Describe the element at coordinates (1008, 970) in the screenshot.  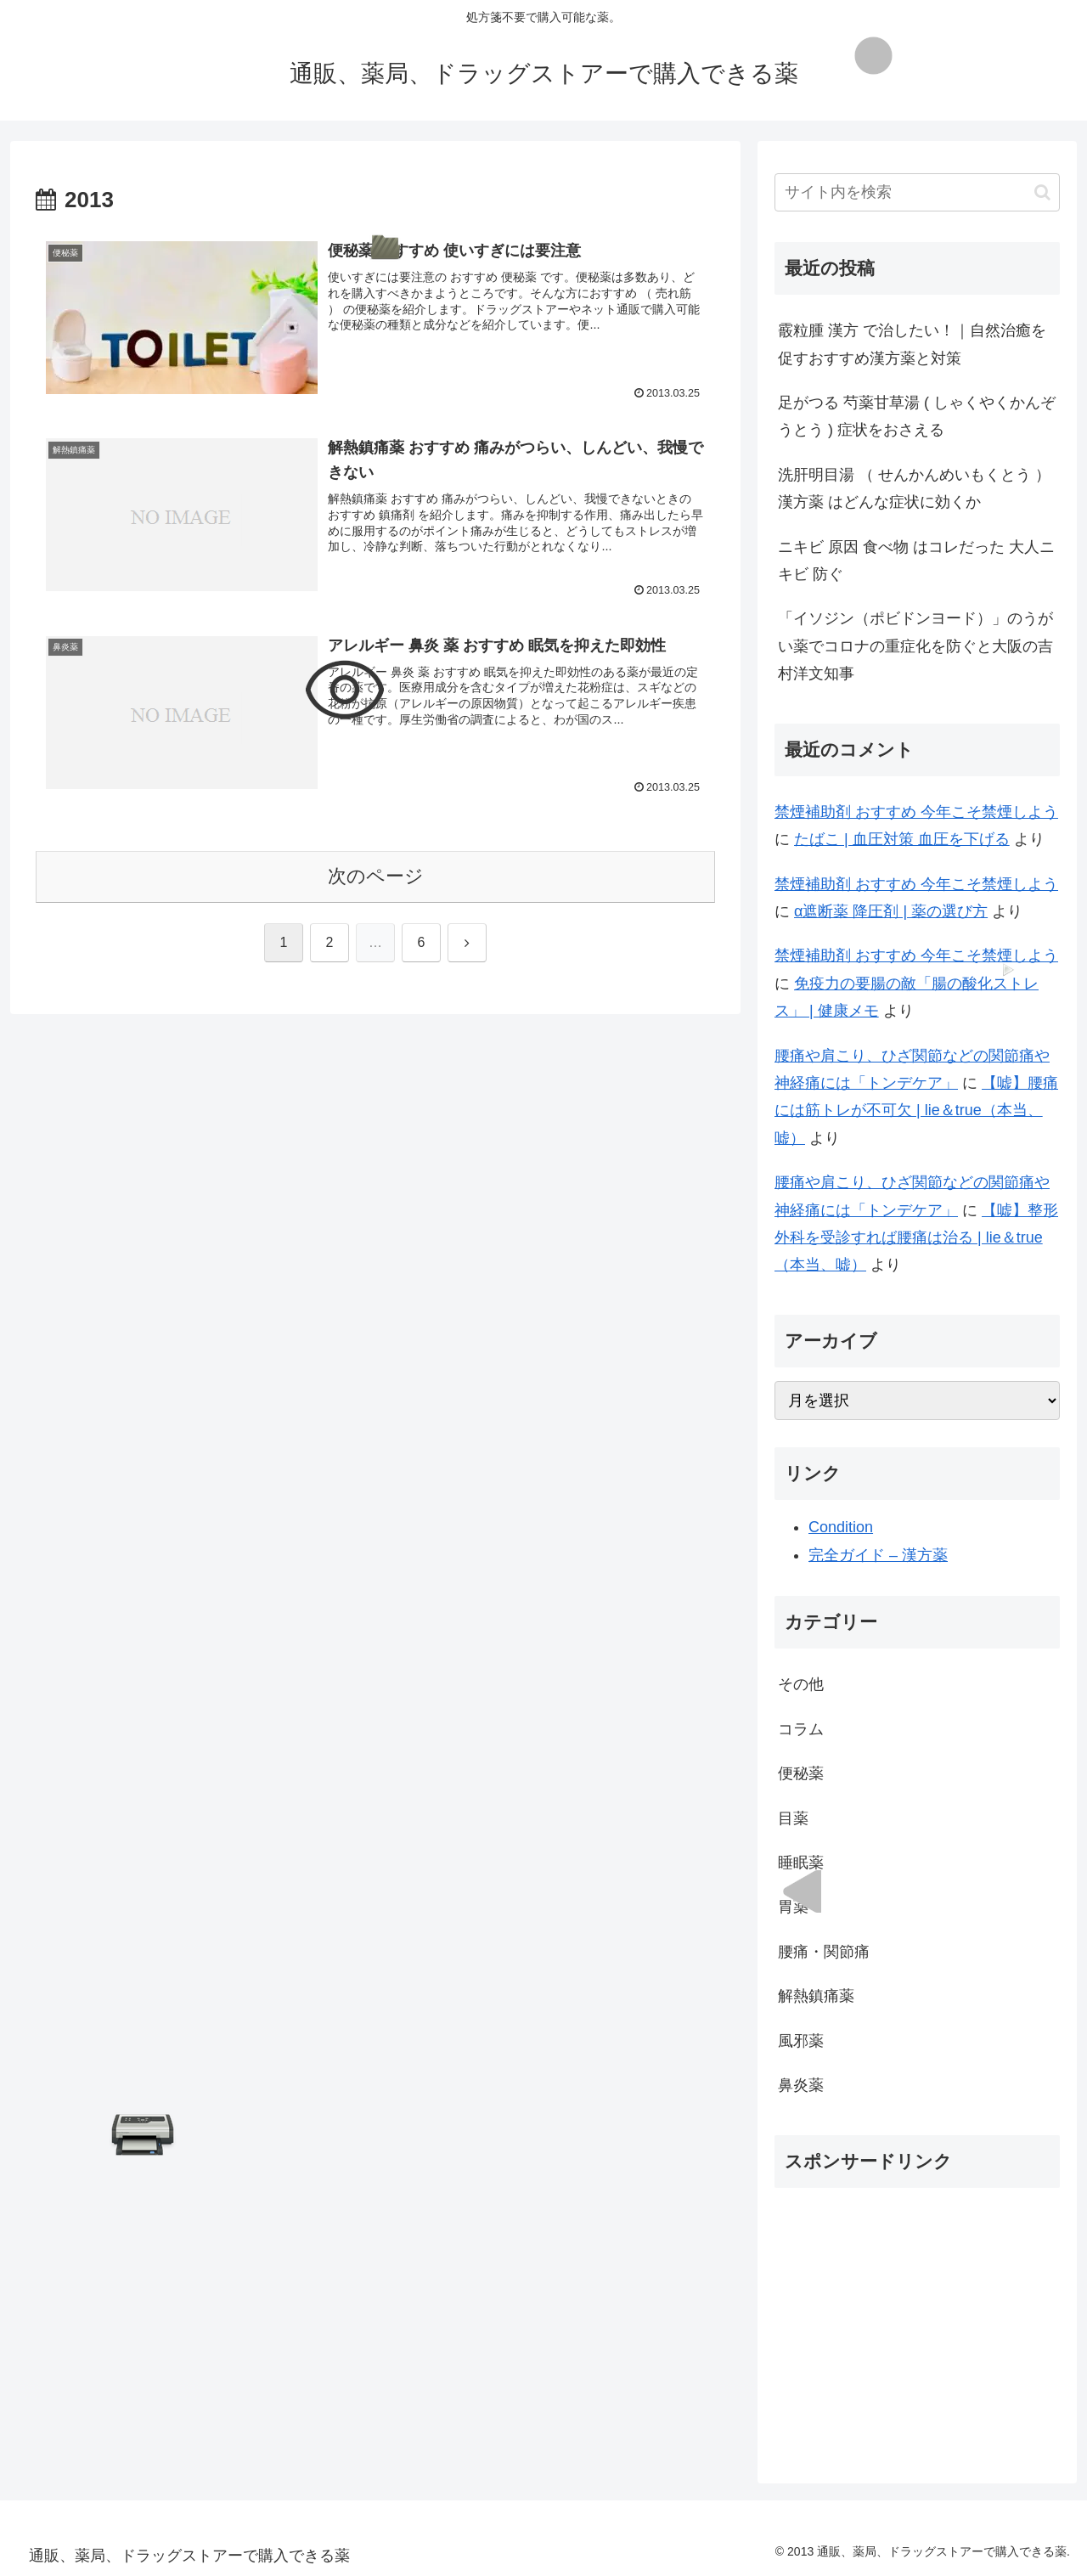
I see `start media playback` at that location.